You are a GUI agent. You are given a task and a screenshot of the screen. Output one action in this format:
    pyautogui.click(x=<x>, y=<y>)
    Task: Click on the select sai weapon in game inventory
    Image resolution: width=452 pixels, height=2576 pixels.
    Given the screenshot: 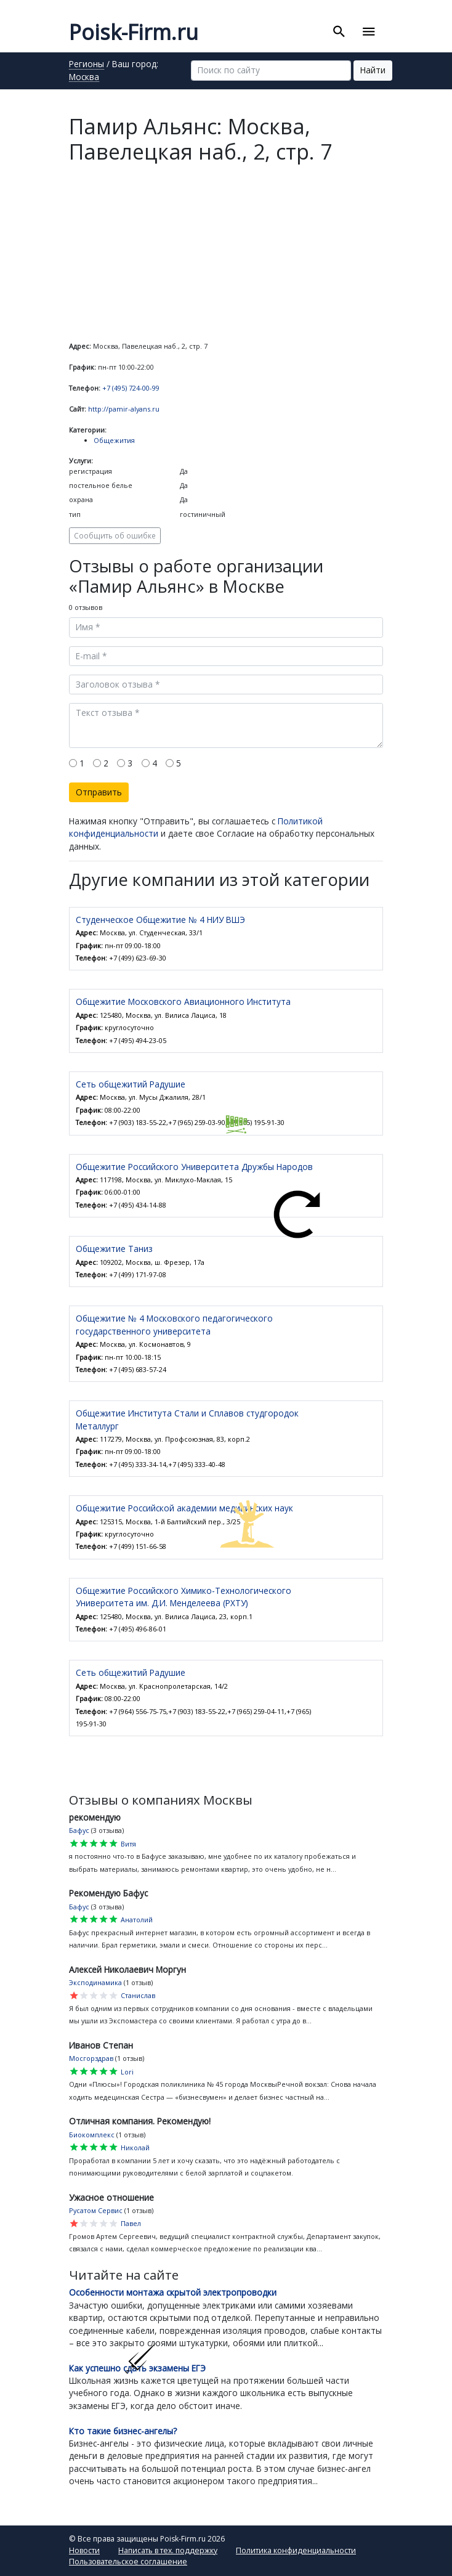 What is the action you would take?
    pyautogui.click(x=140, y=2359)
    